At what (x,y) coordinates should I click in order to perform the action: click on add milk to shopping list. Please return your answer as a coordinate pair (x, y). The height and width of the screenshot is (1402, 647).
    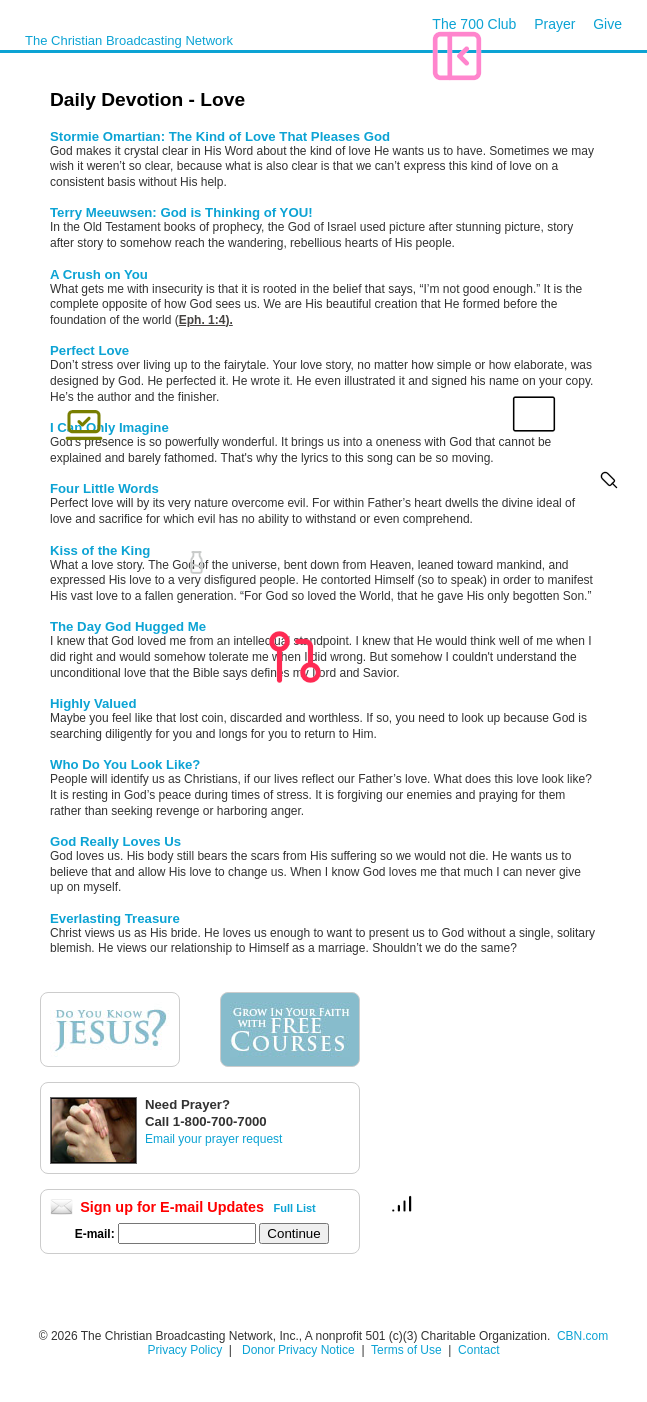
    Looking at the image, I should click on (196, 562).